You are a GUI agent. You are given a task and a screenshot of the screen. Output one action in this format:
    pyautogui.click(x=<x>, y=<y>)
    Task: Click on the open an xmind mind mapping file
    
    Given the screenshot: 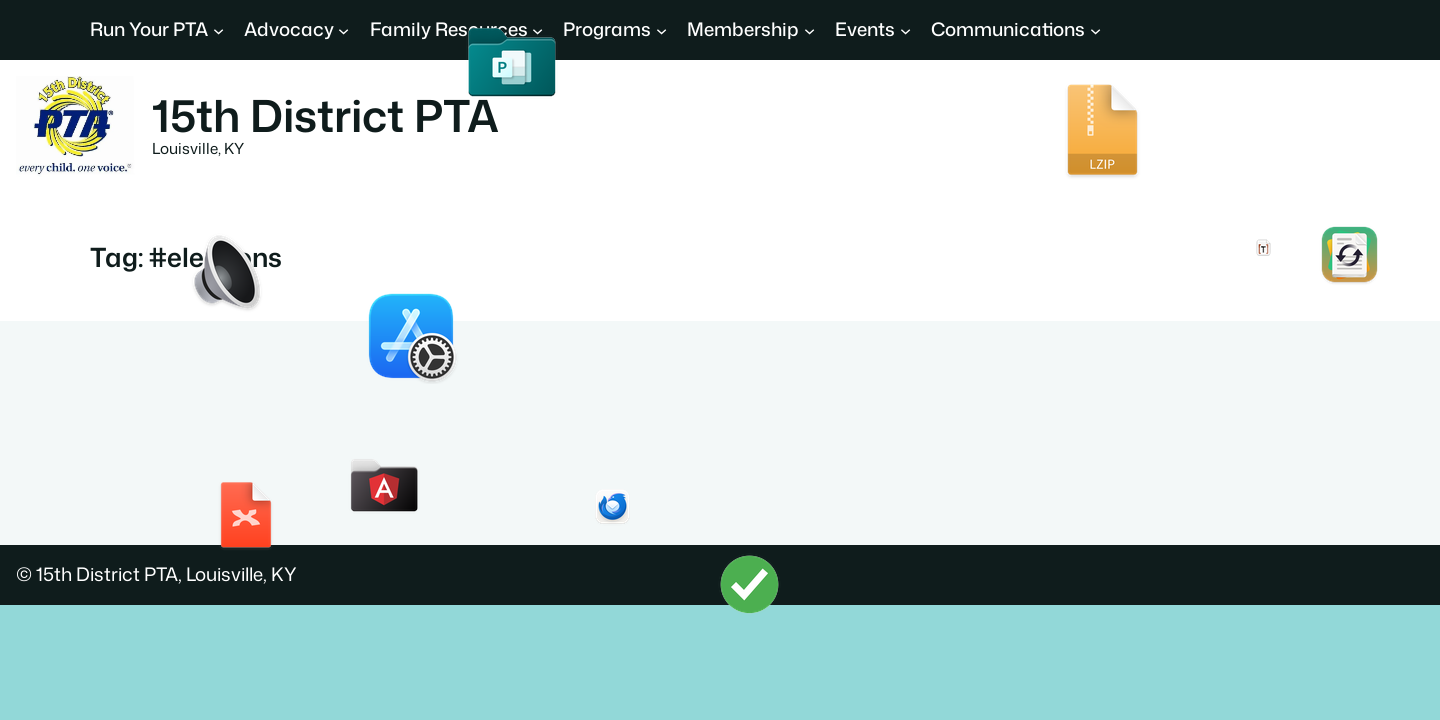 What is the action you would take?
    pyautogui.click(x=246, y=516)
    